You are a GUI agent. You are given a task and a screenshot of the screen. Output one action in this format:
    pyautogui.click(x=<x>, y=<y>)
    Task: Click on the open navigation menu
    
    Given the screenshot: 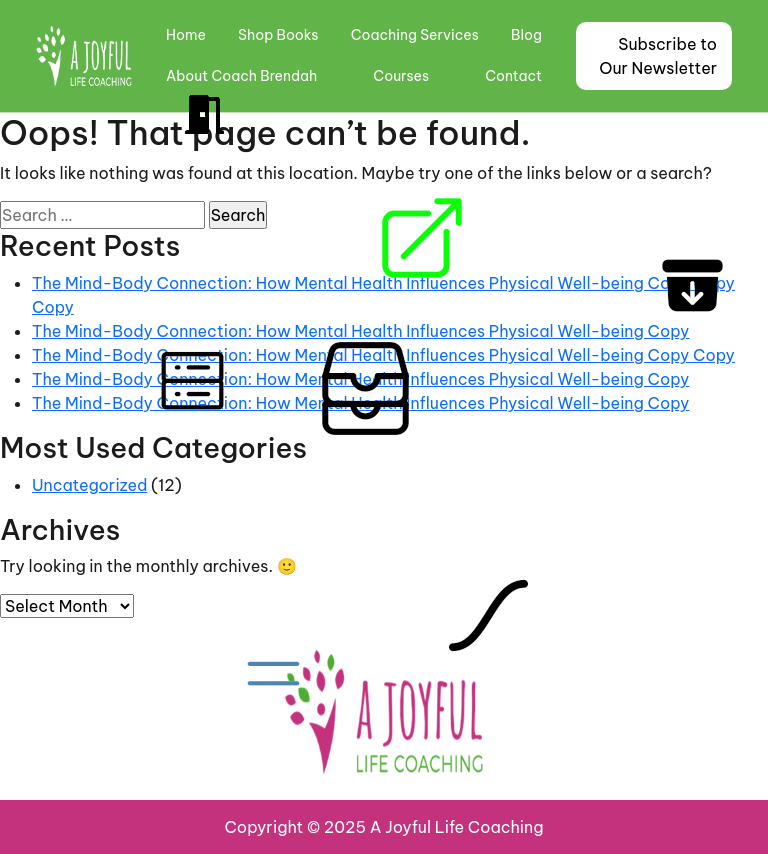 What is the action you would take?
    pyautogui.click(x=273, y=672)
    